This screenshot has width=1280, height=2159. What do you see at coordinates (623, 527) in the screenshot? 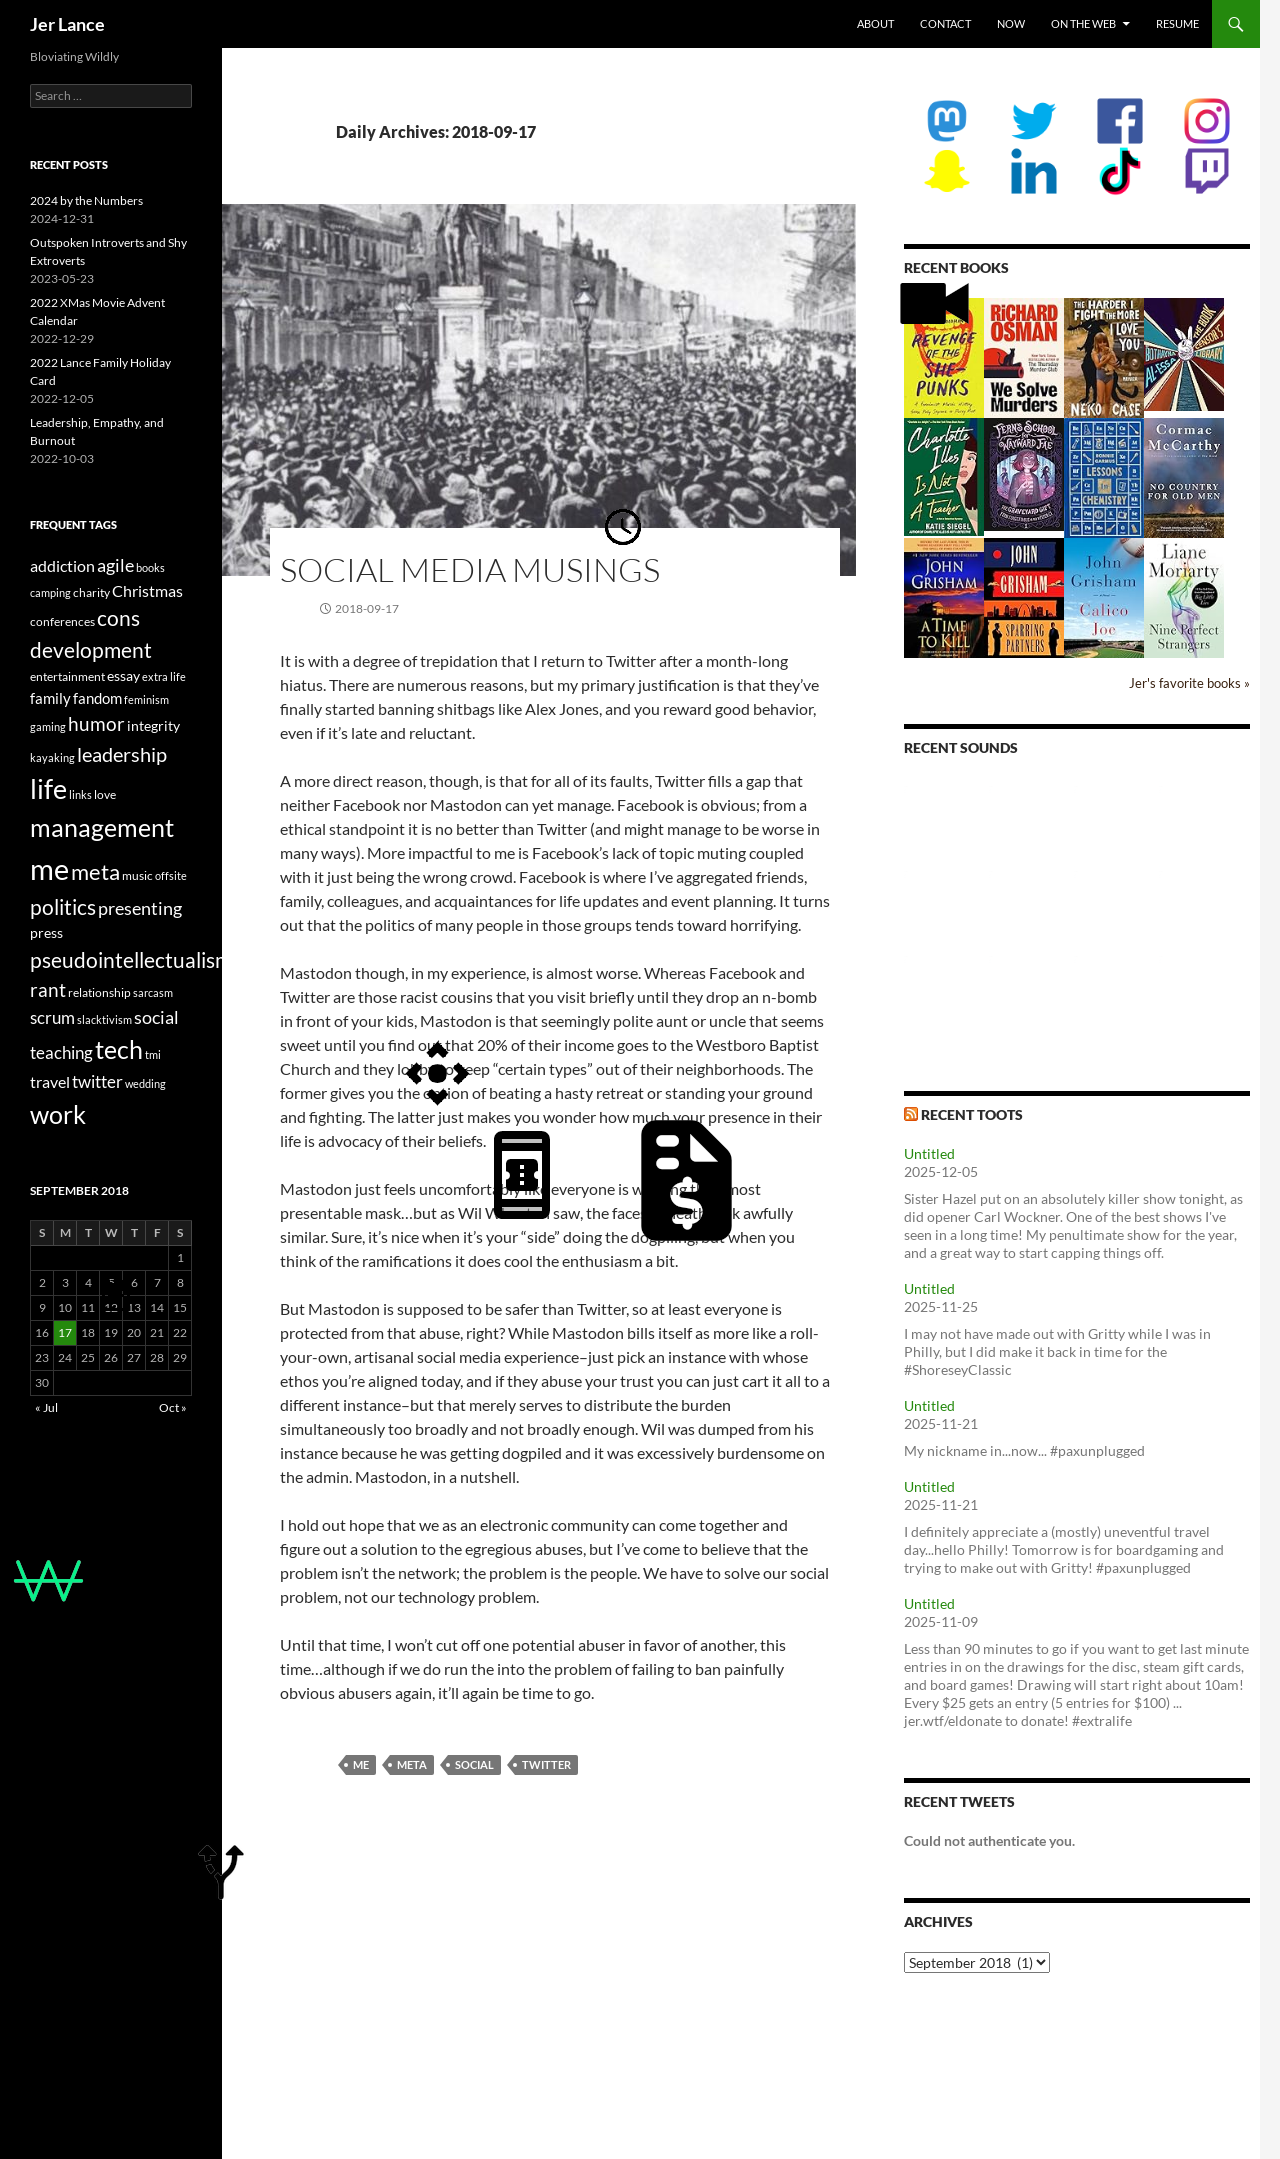
I see `view time or clock settings` at bounding box center [623, 527].